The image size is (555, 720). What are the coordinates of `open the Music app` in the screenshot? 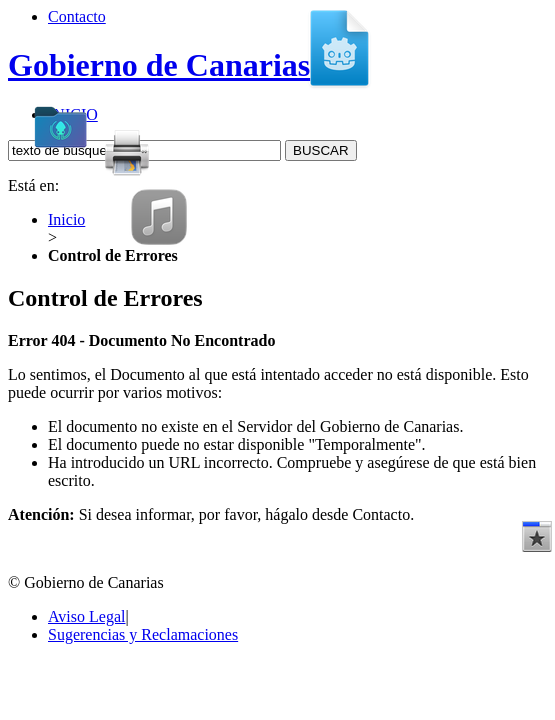 It's located at (159, 217).